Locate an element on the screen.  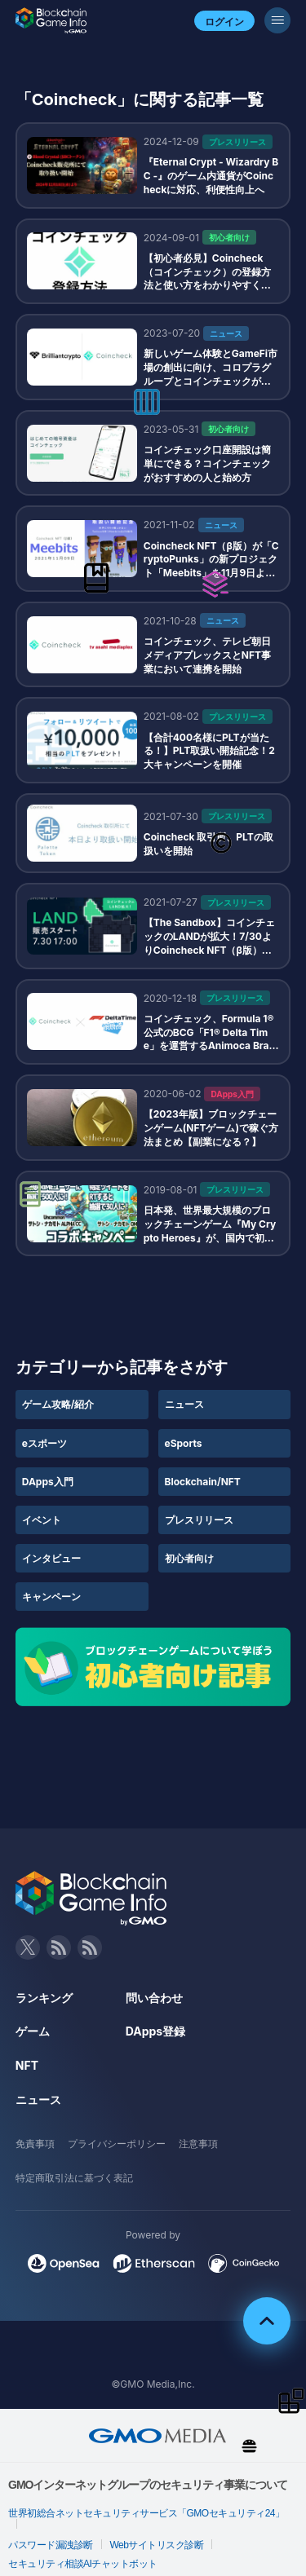
view your bookmarked items is located at coordinates (96, 578).